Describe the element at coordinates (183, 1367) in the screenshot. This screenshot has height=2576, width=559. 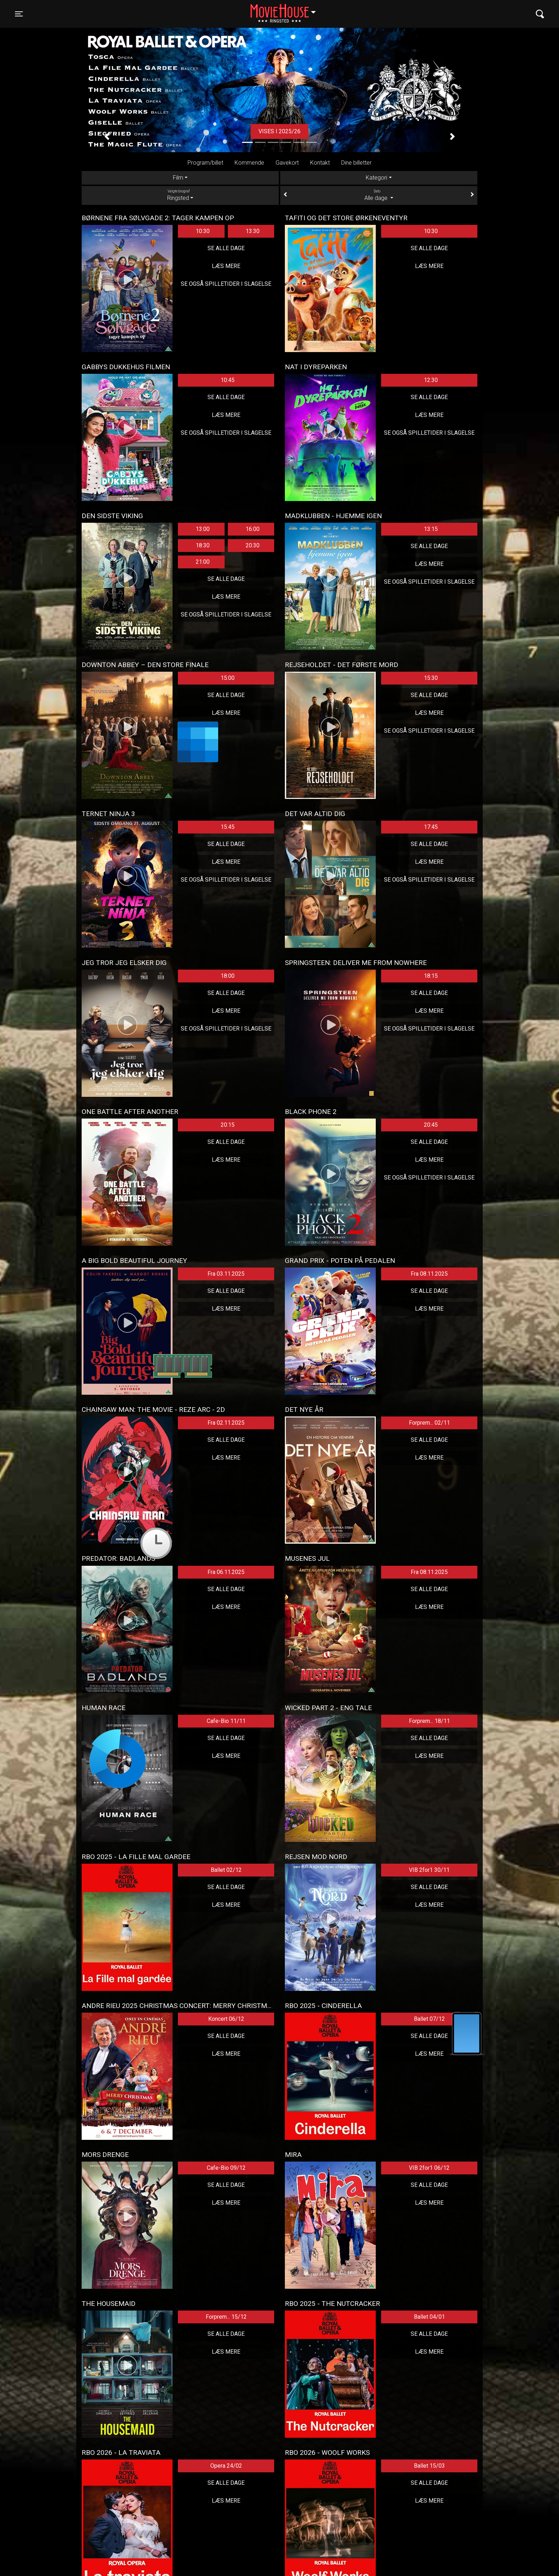
I see `view system memory information` at that location.